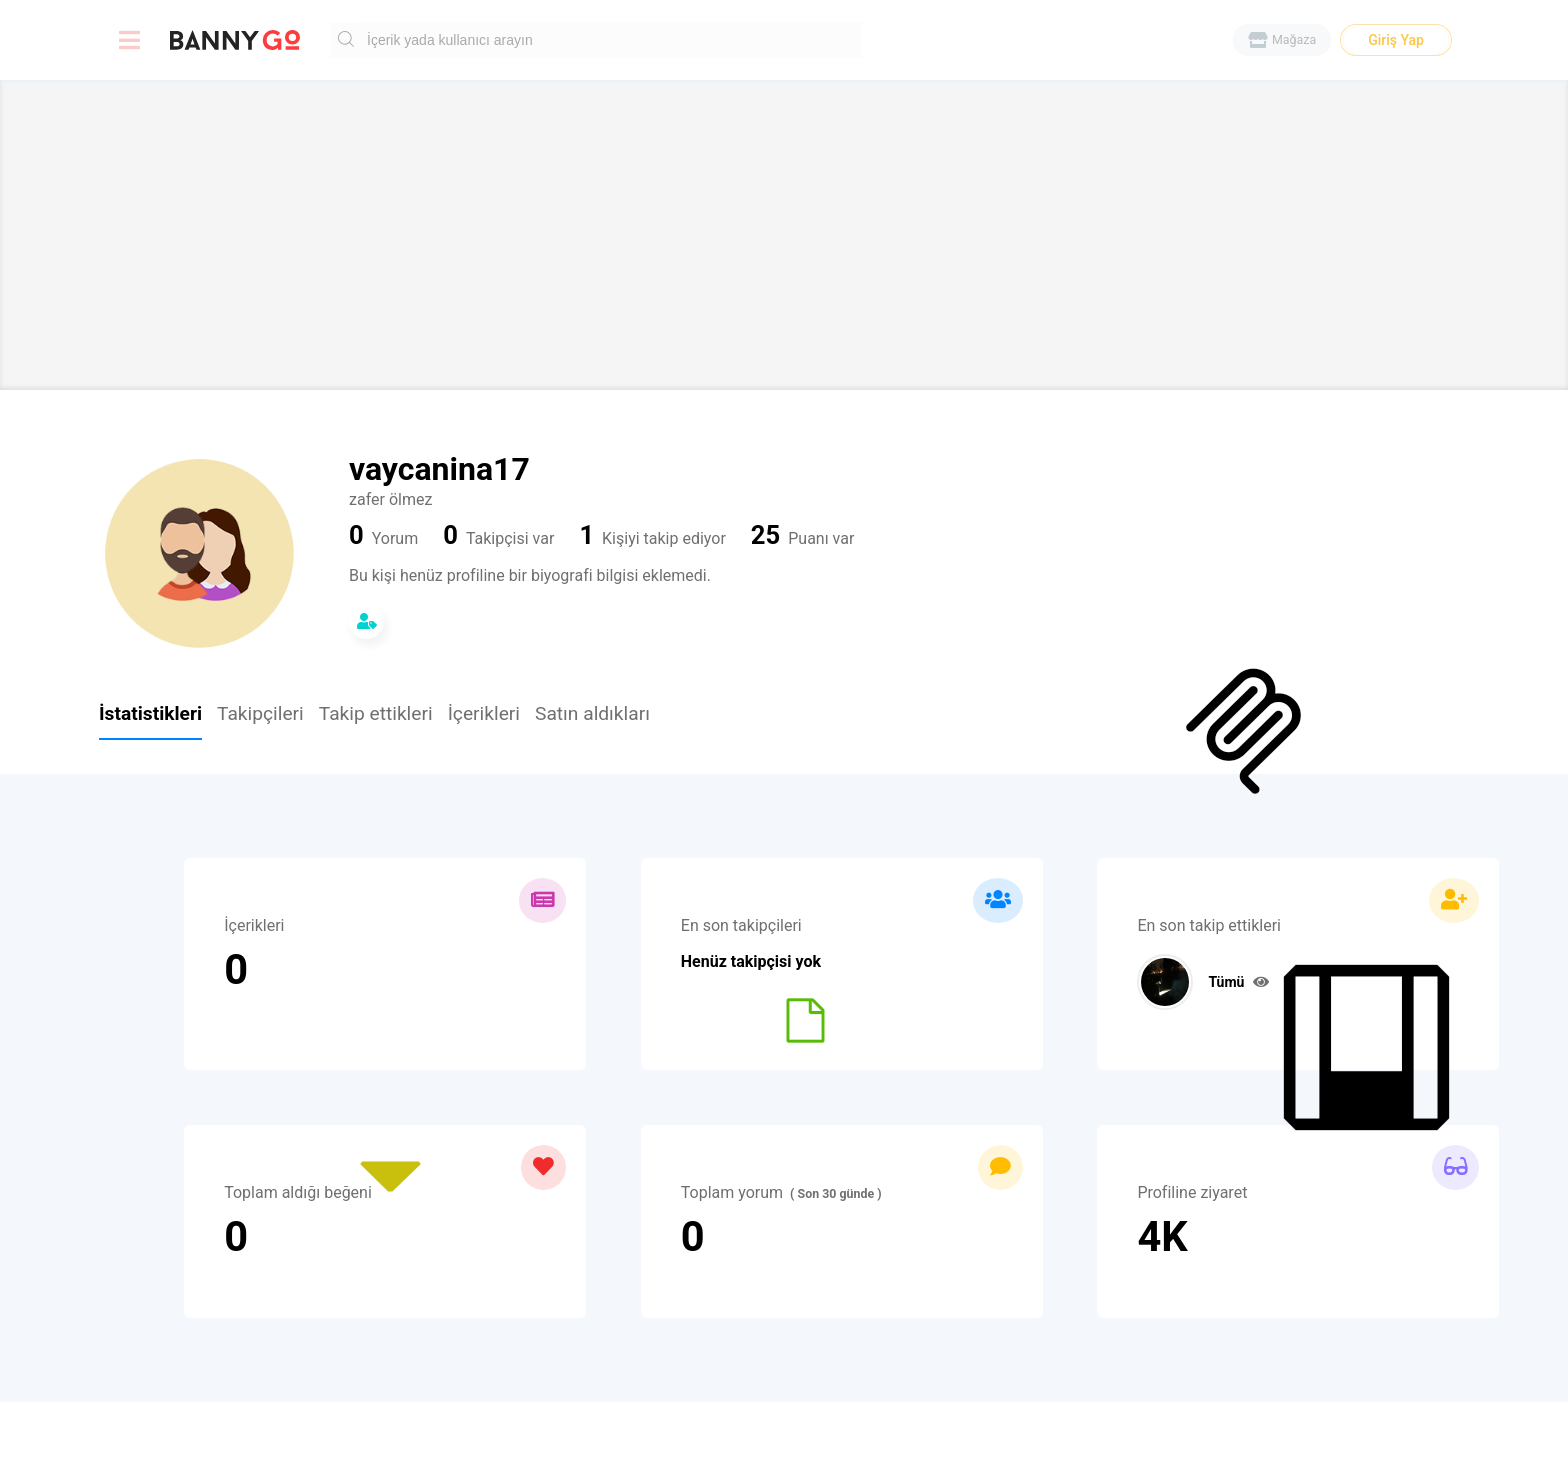  What do you see at coordinates (390, 1176) in the screenshot?
I see `expand a dropdown menu or list` at bounding box center [390, 1176].